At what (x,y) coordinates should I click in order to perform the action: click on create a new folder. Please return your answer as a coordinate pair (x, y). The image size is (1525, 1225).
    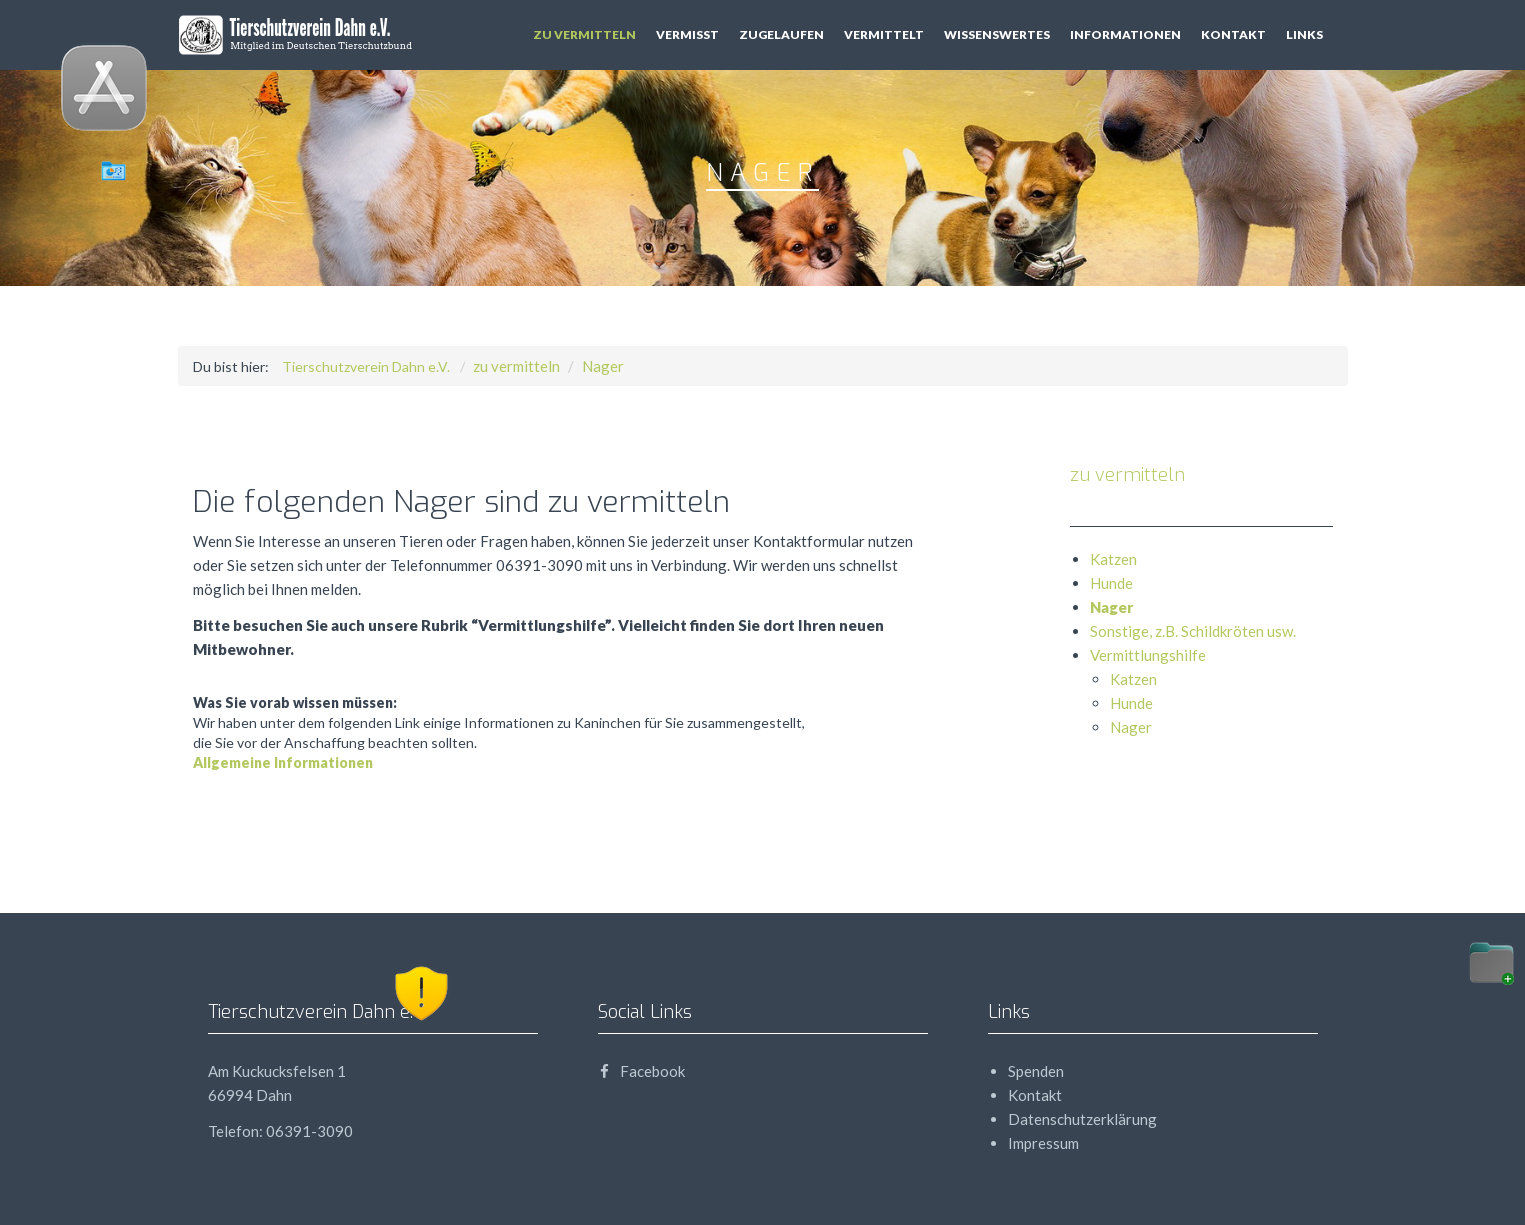
    Looking at the image, I should click on (1491, 962).